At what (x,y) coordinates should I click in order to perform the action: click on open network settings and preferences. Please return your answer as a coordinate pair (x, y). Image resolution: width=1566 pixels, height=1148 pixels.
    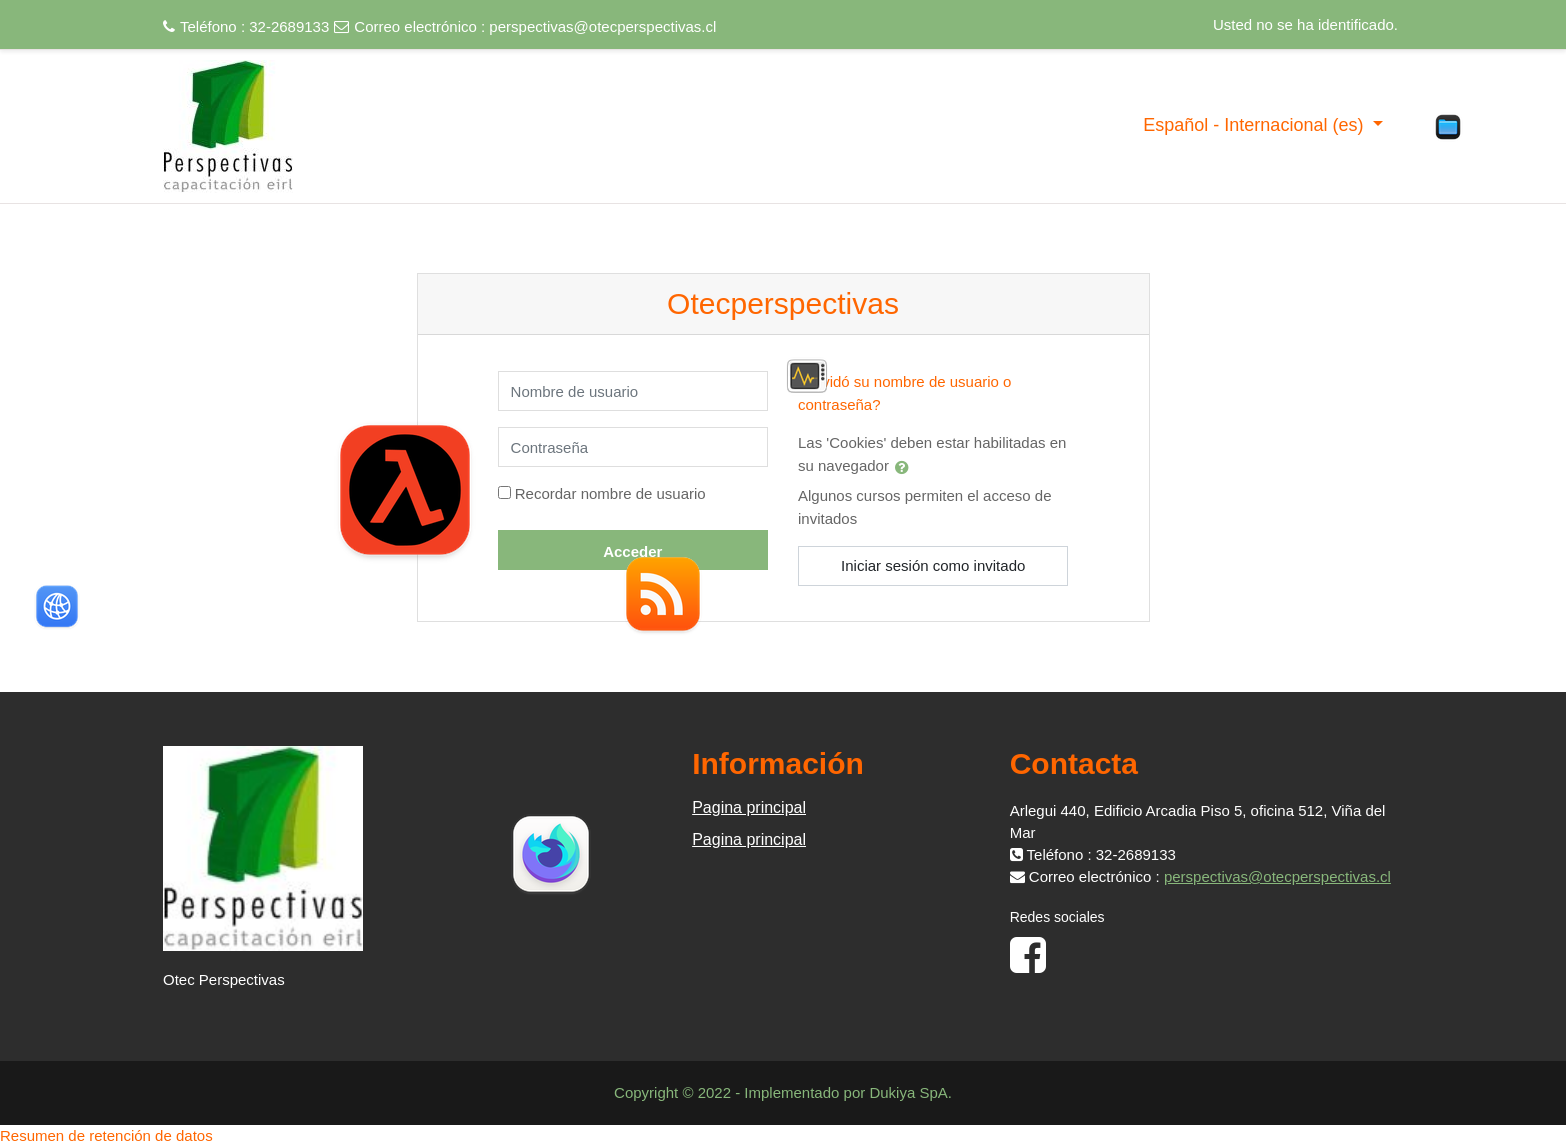
    Looking at the image, I should click on (57, 607).